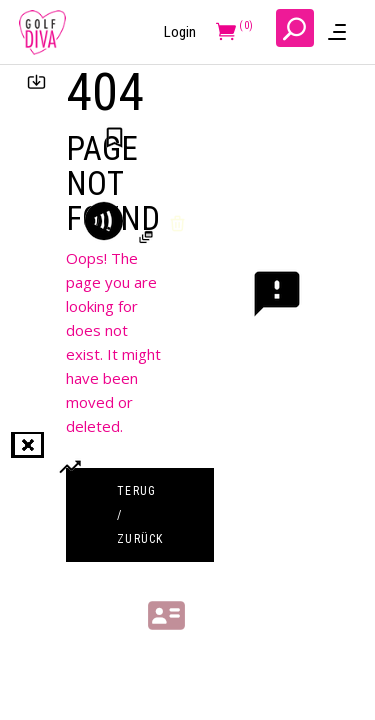 The image size is (375, 720). I want to click on view trending or popular content, so click(70, 467).